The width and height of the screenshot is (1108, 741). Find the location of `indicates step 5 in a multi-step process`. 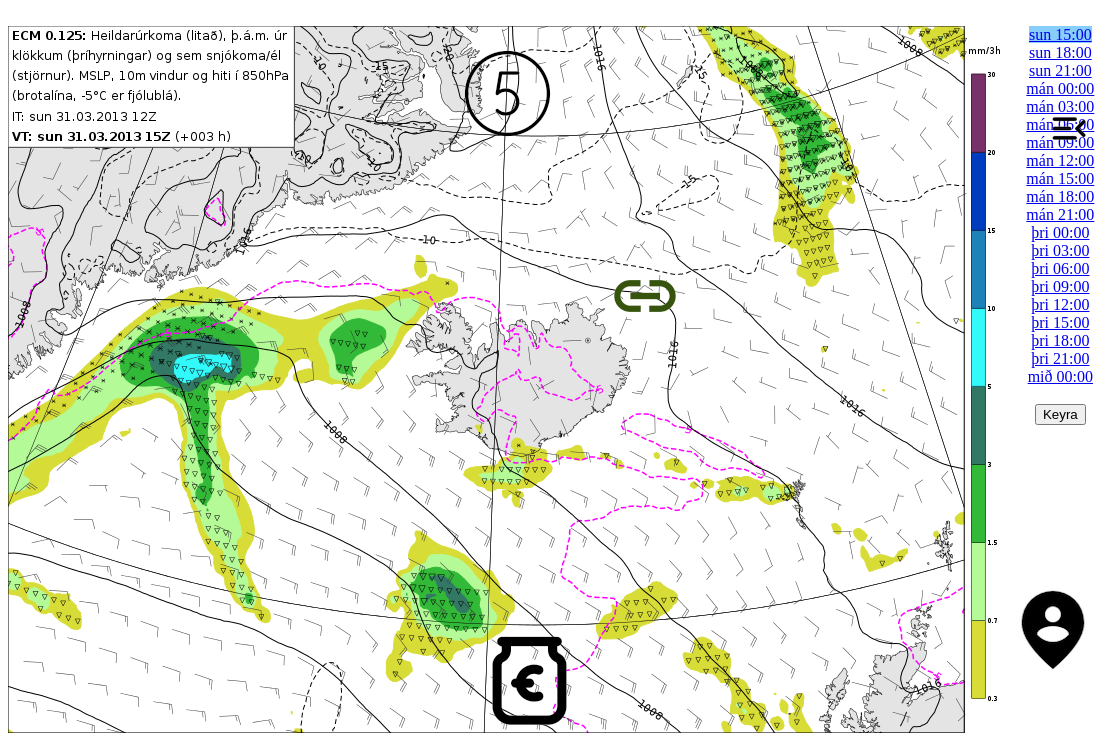

indicates step 5 in a multi-step process is located at coordinates (507, 93).